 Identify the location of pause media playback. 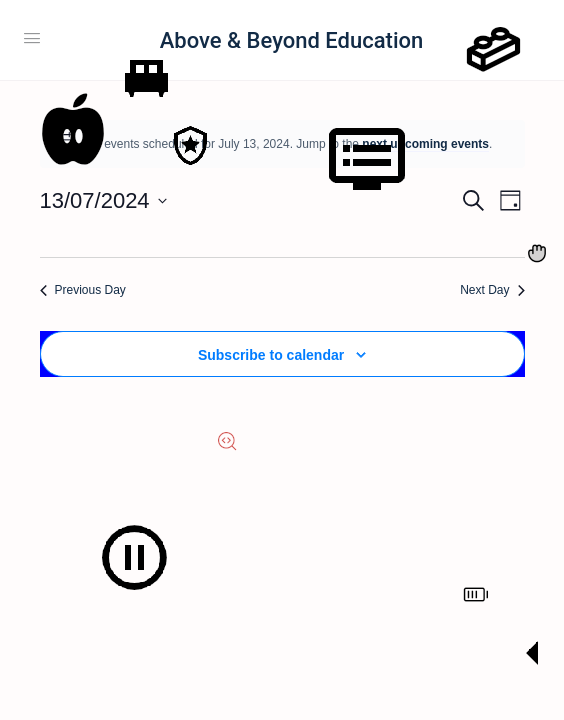
(134, 557).